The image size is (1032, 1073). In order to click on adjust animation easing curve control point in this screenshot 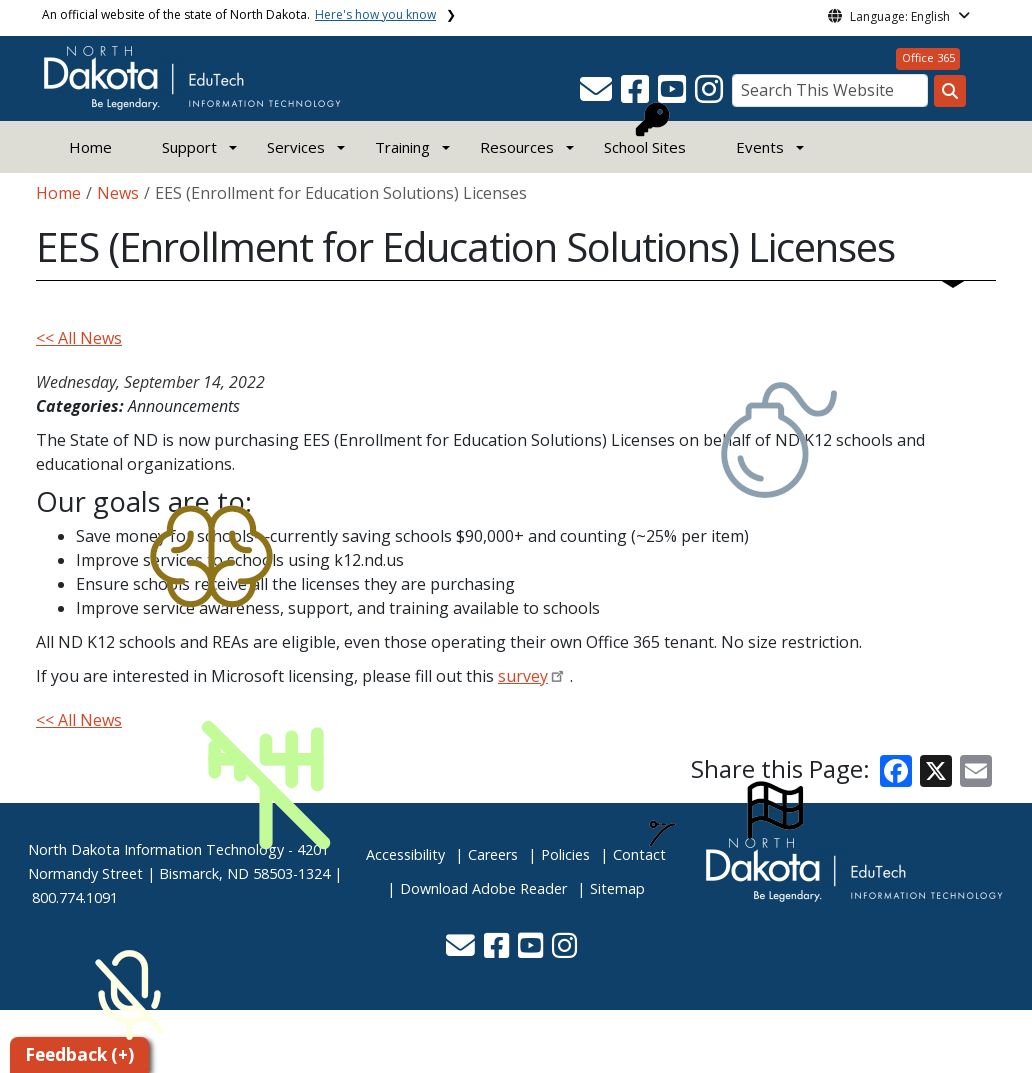, I will do `click(662, 833)`.